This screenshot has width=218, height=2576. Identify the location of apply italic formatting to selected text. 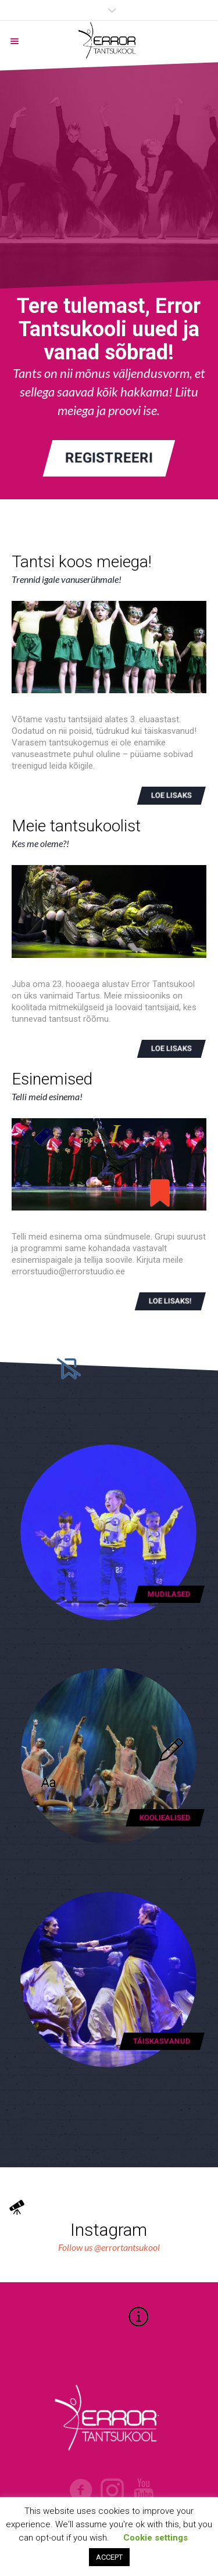
(115, 1134).